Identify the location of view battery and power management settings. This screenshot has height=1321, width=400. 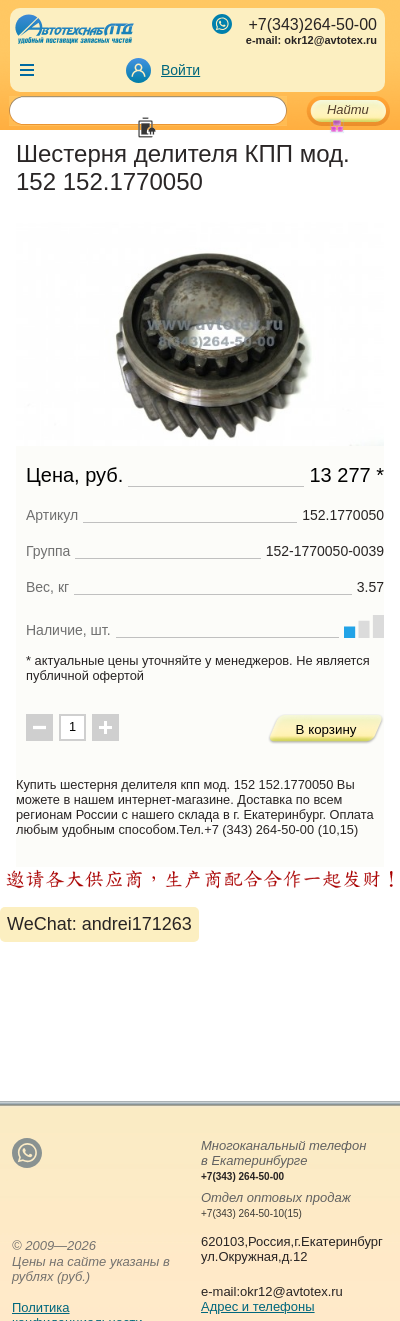
(145, 127).